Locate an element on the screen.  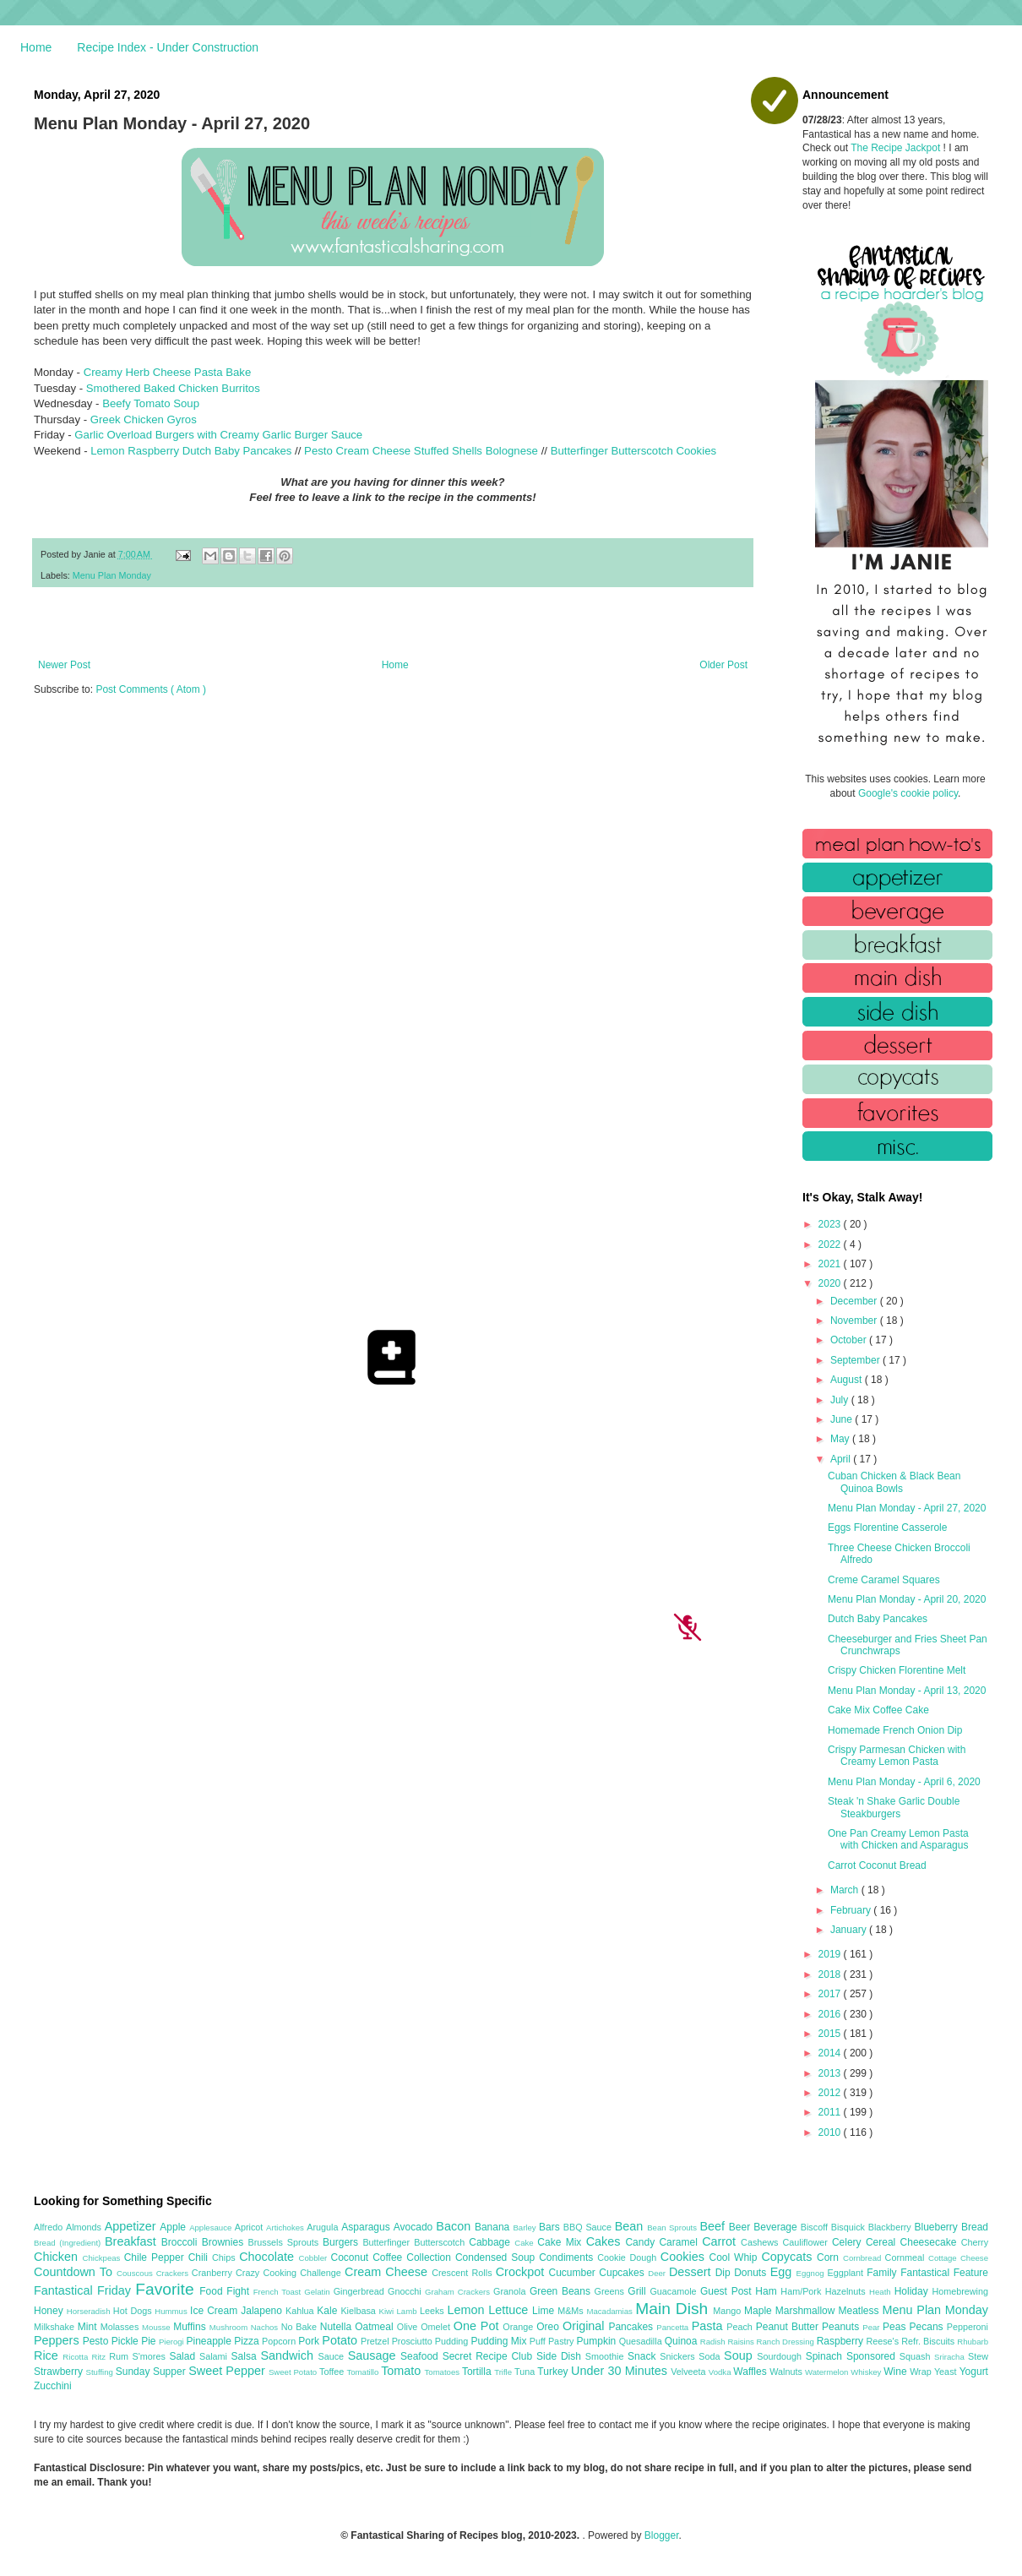
mute your microphone is located at coordinates (688, 1627).